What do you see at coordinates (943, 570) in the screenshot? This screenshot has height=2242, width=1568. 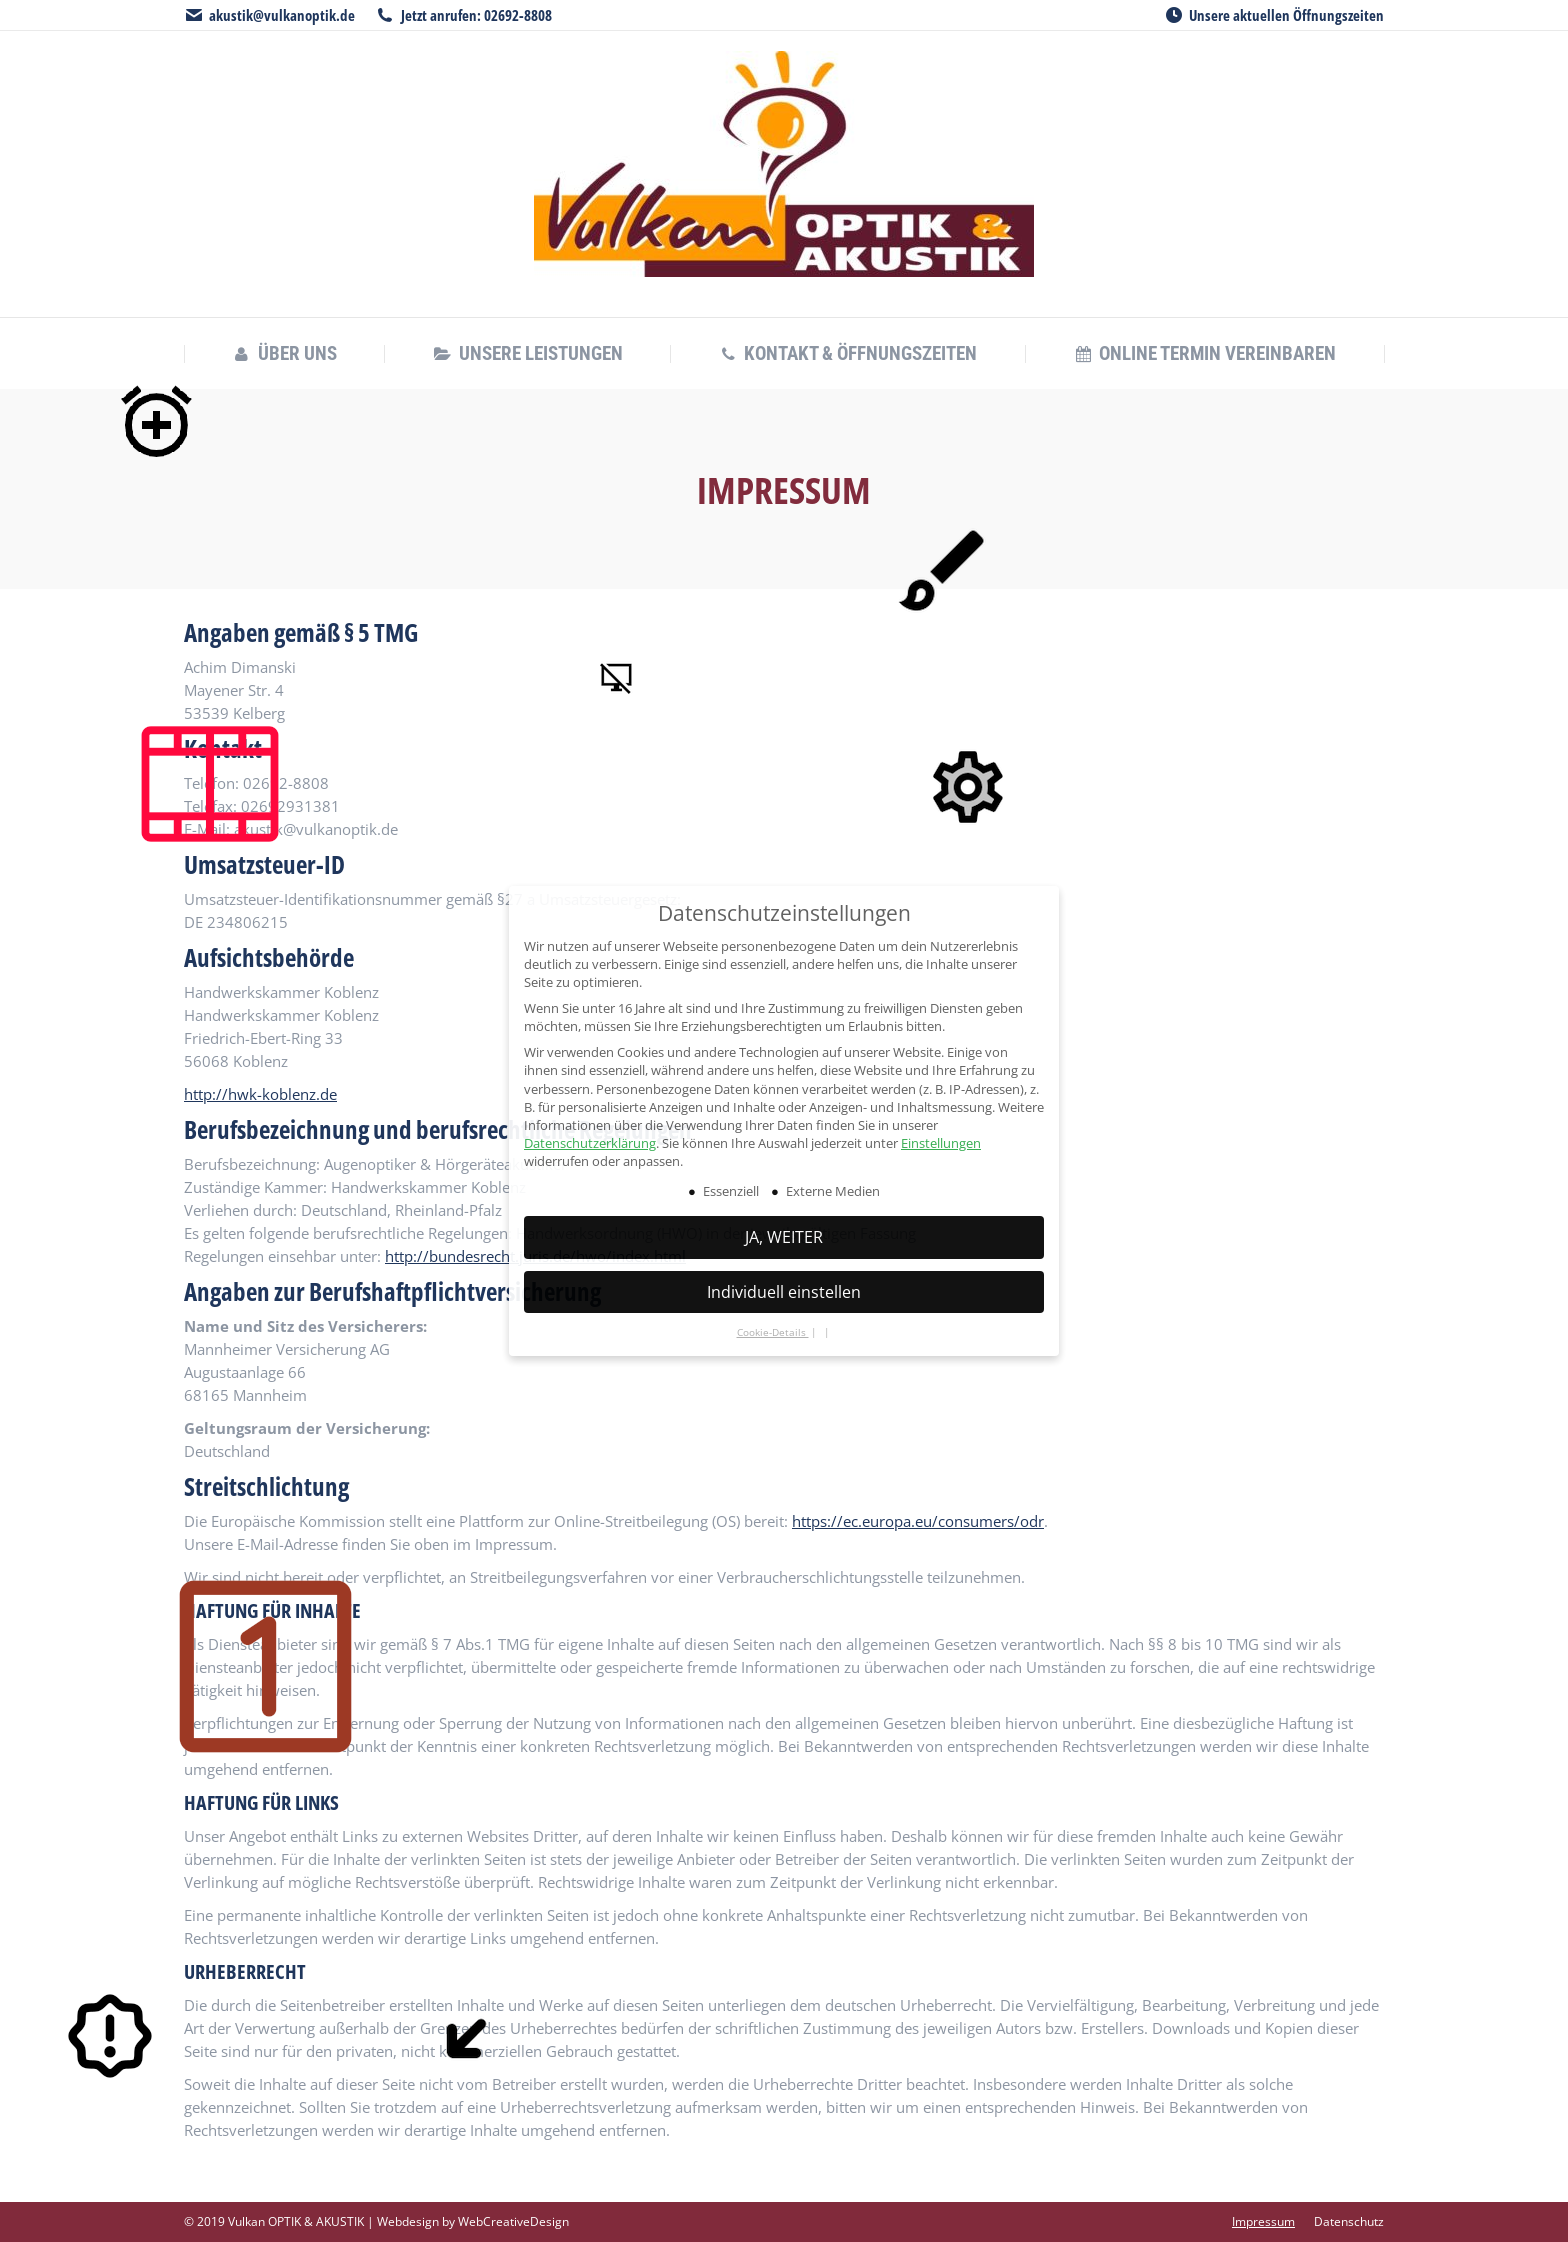 I see `access brush or painting tools` at bounding box center [943, 570].